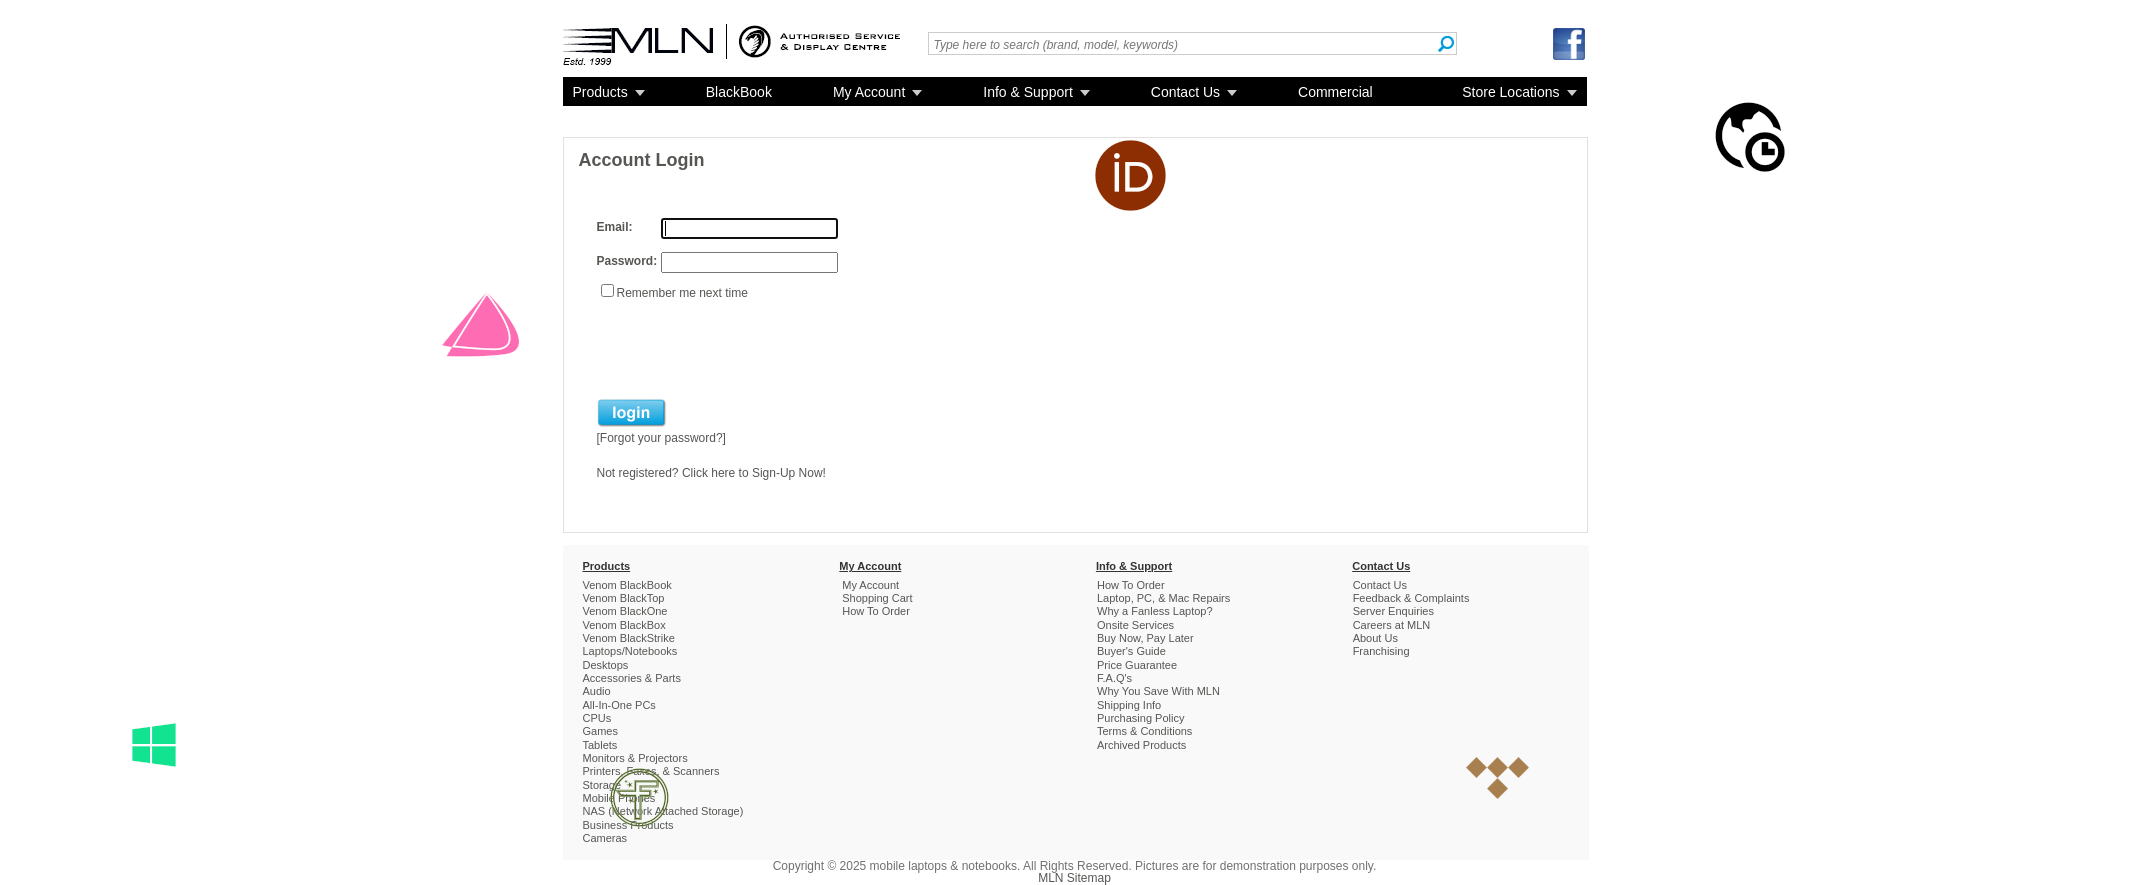  Describe the element at coordinates (1748, 135) in the screenshot. I see `view or change time zone settings` at that location.